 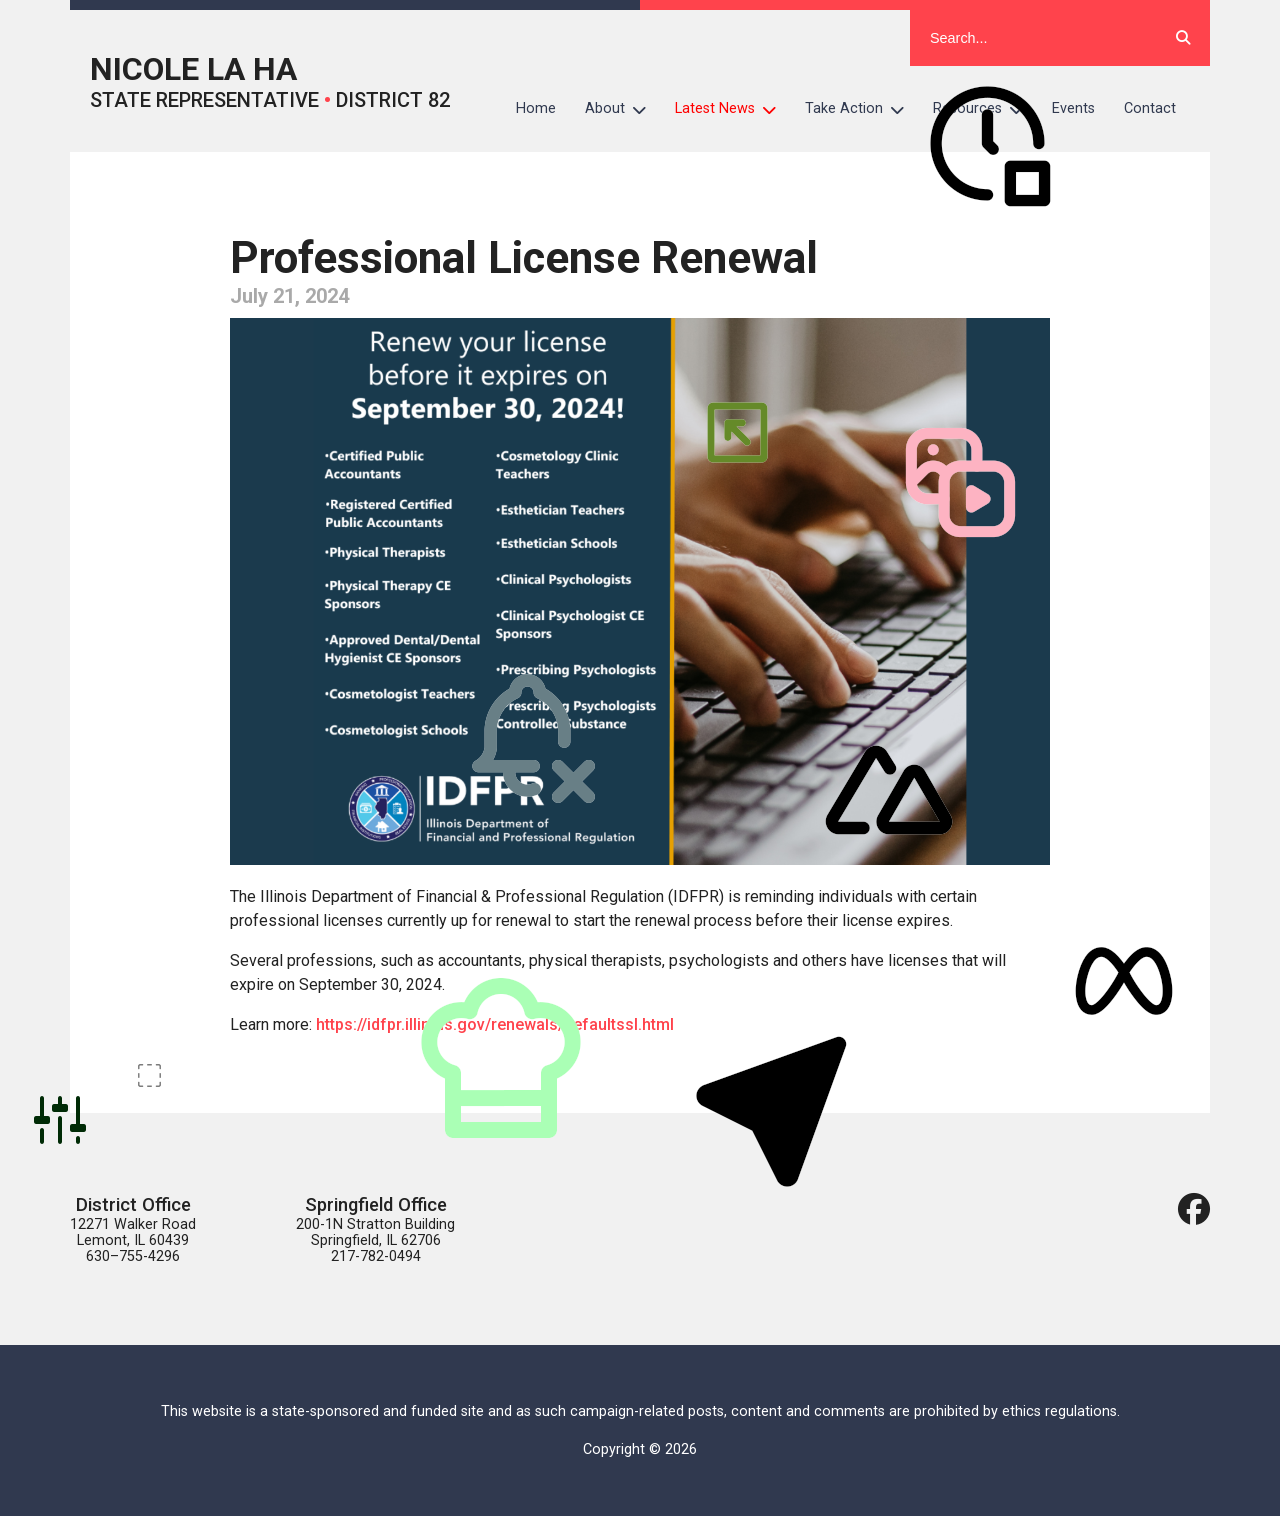 What do you see at coordinates (1124, 981) in the screenshot?
I see `Meta company logo` at bounding box center [1124, 981].